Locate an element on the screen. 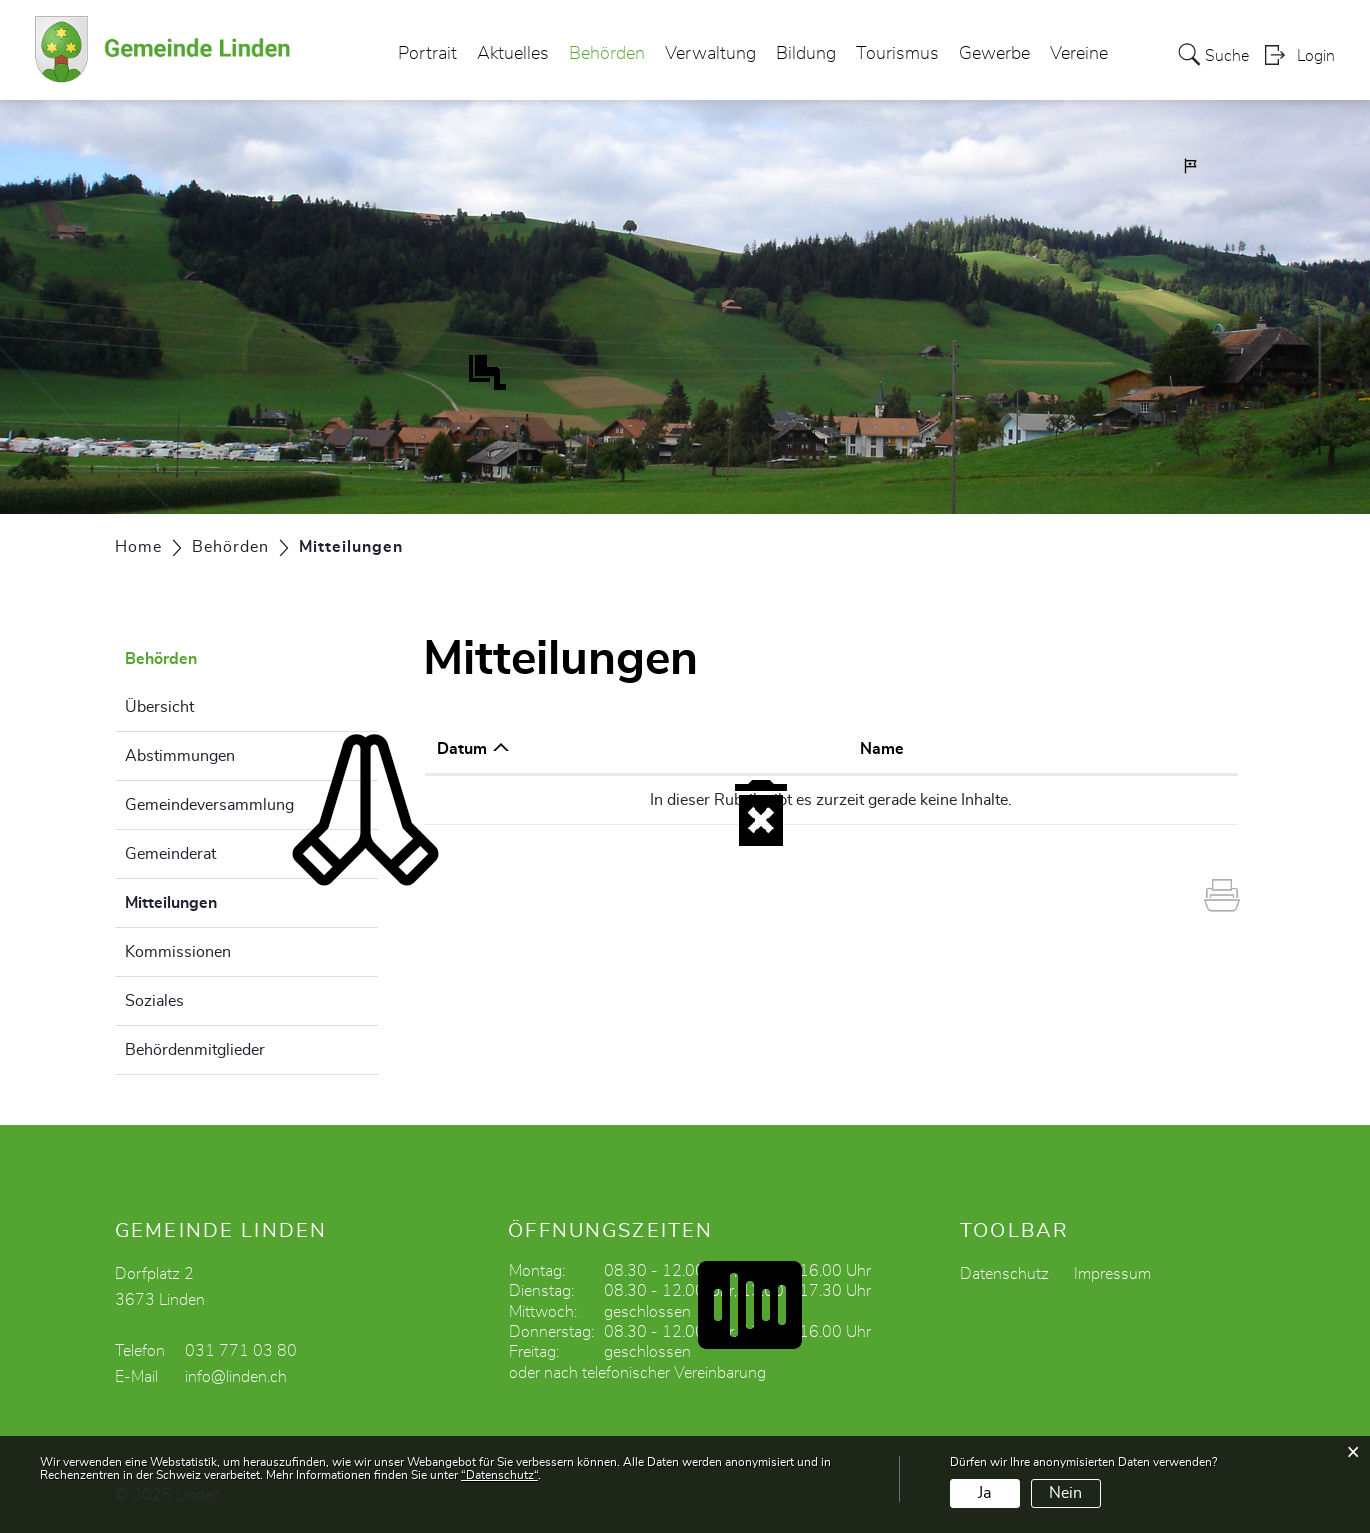 The height and width of the screenshot is (1533, 1370). access audio or sound settings is located at coordinates (750, 1305).